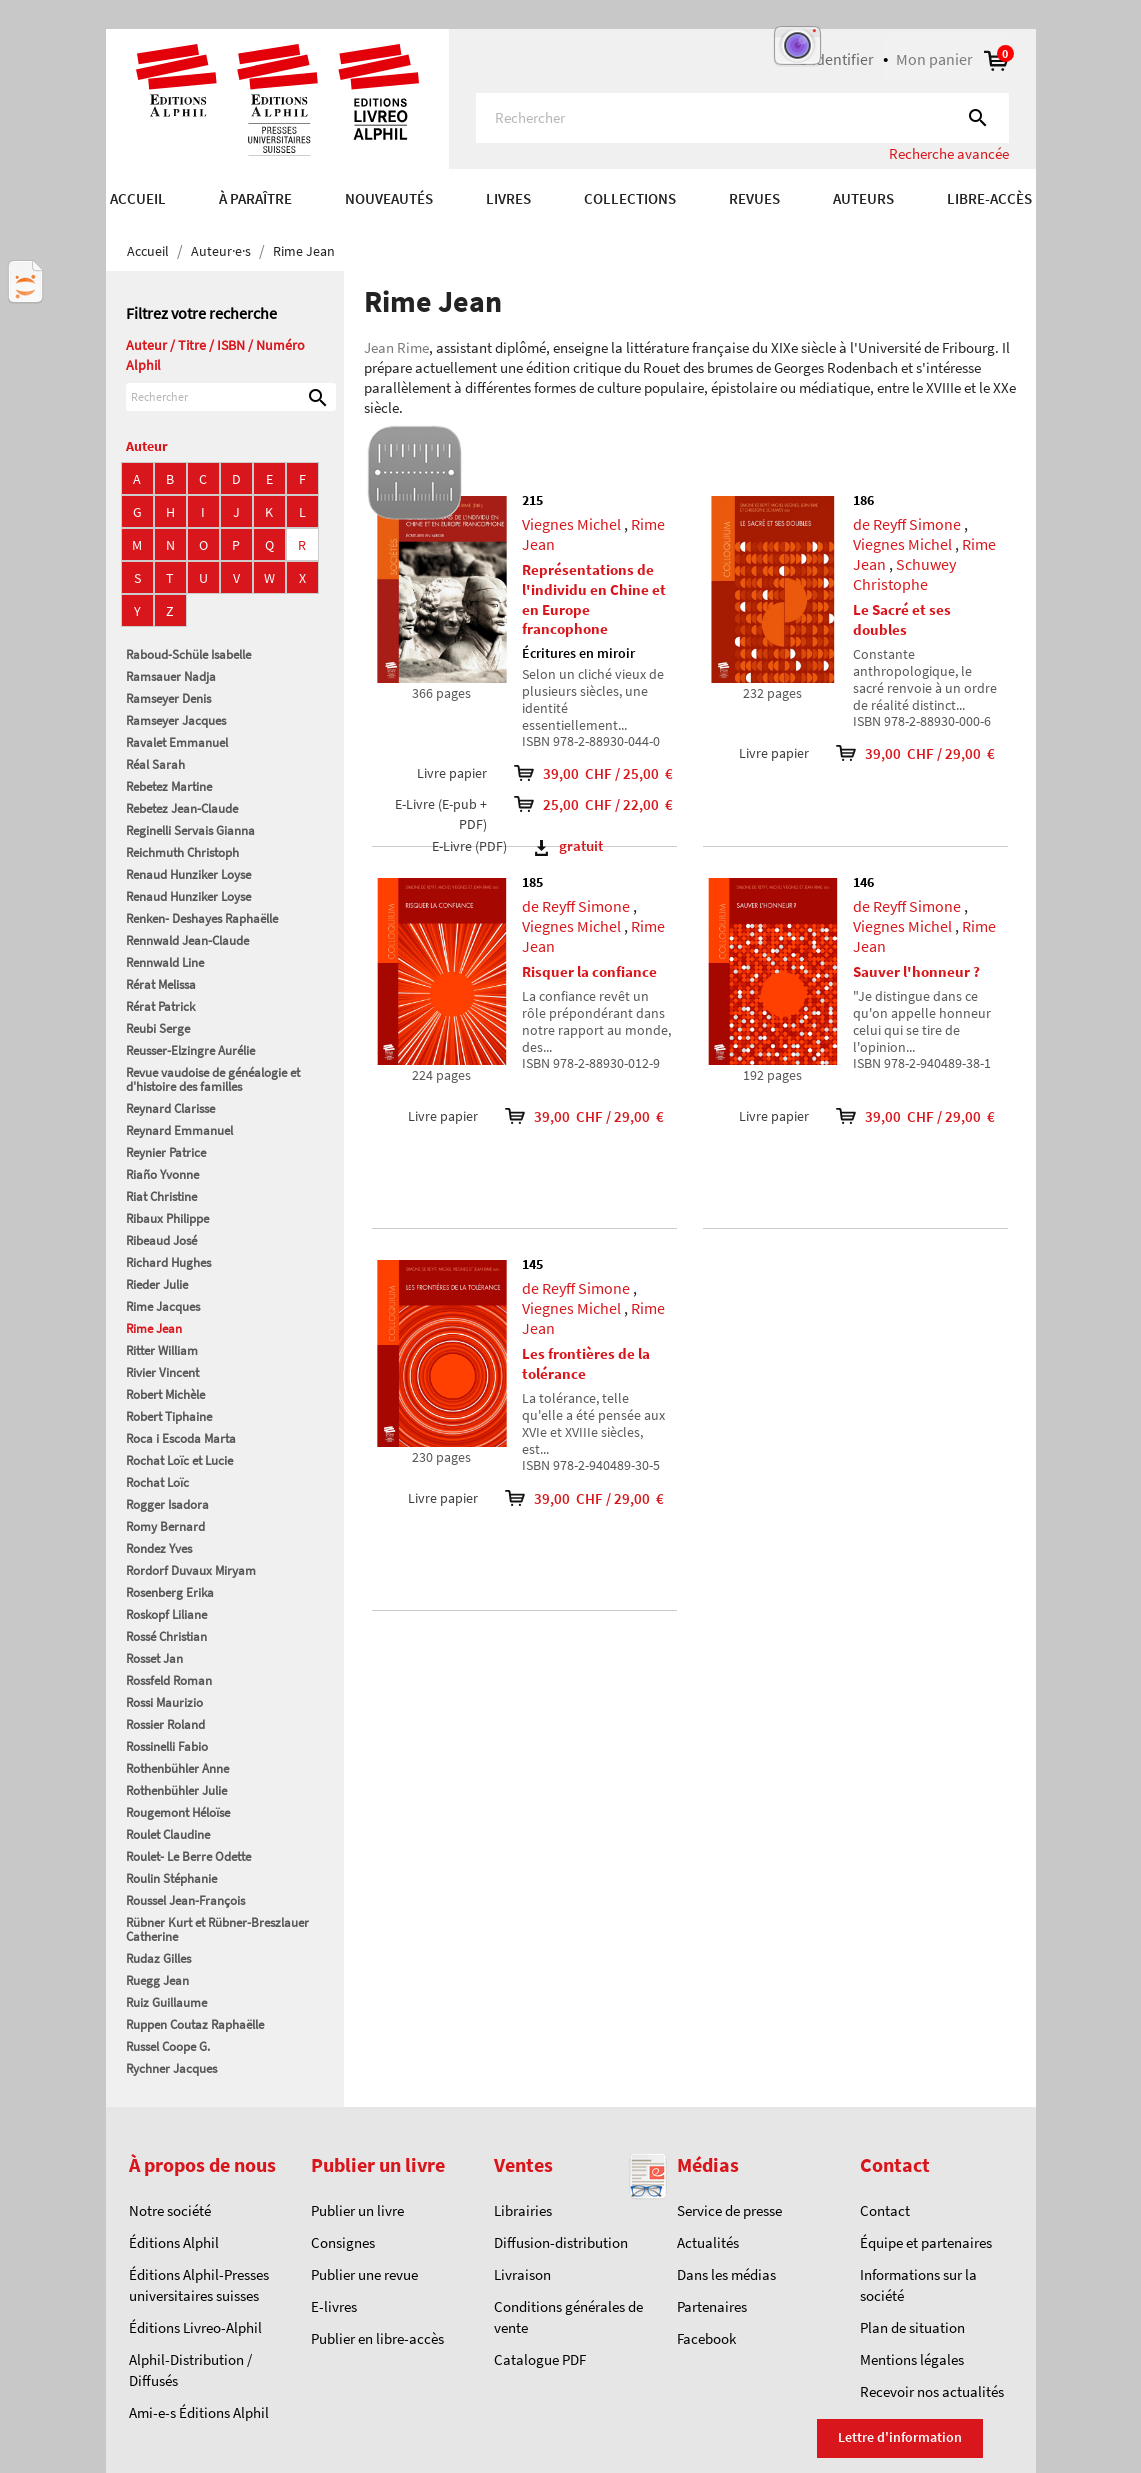 The width and height of the screenshot is (1141, 2473). I want to click on open webcamoid camera application, so click(797, 45).